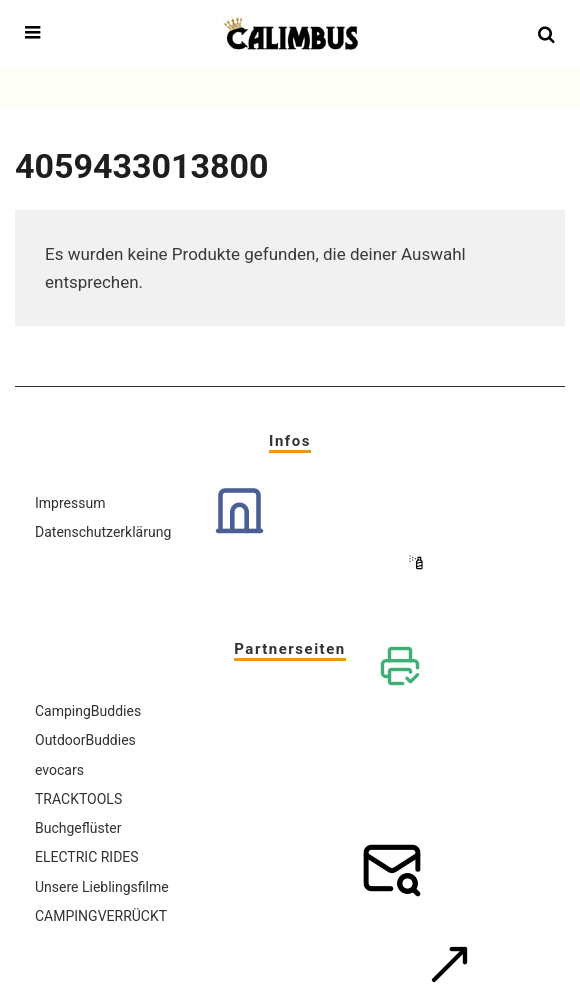 Image resolution: width=580 pixels, height=1003 pixels. I want to click on access spray or paint tools, so click(416, 562).